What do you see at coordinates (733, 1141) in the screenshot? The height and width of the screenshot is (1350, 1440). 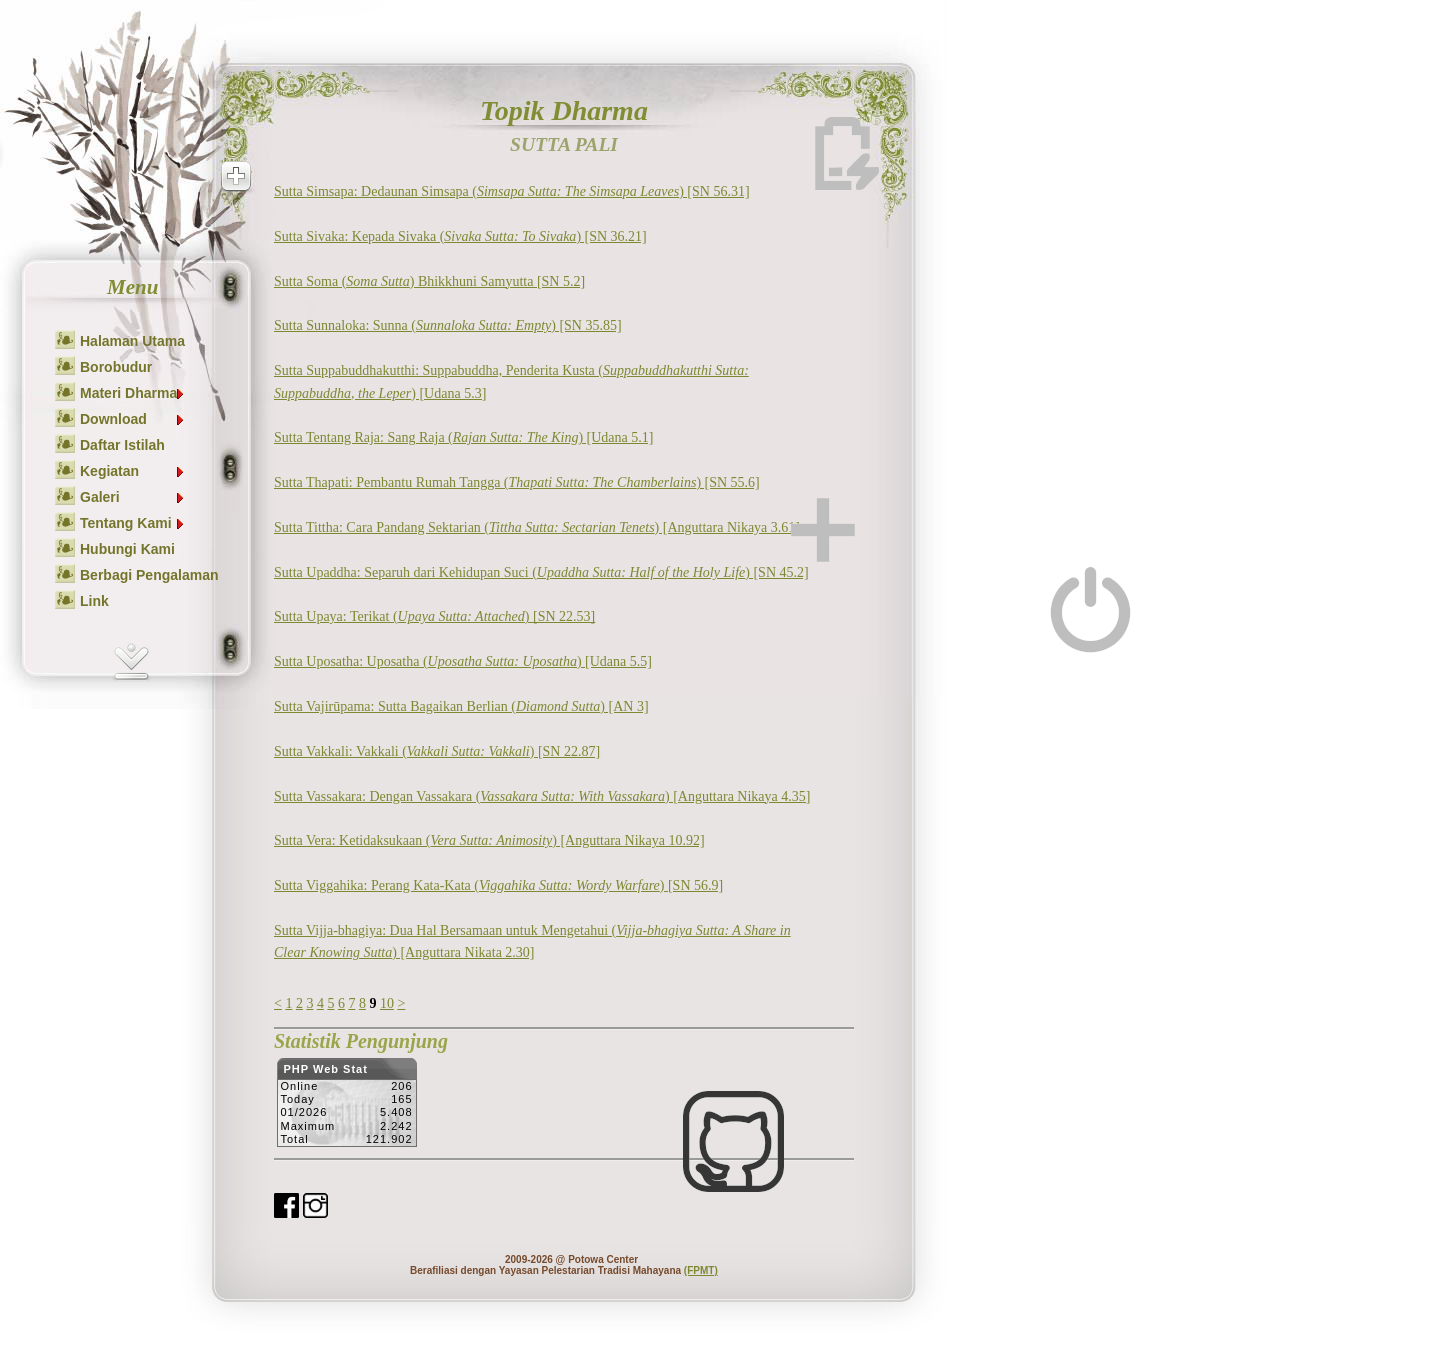 I see `open GitHub Desktop application` at bounding box center [733, 1141].